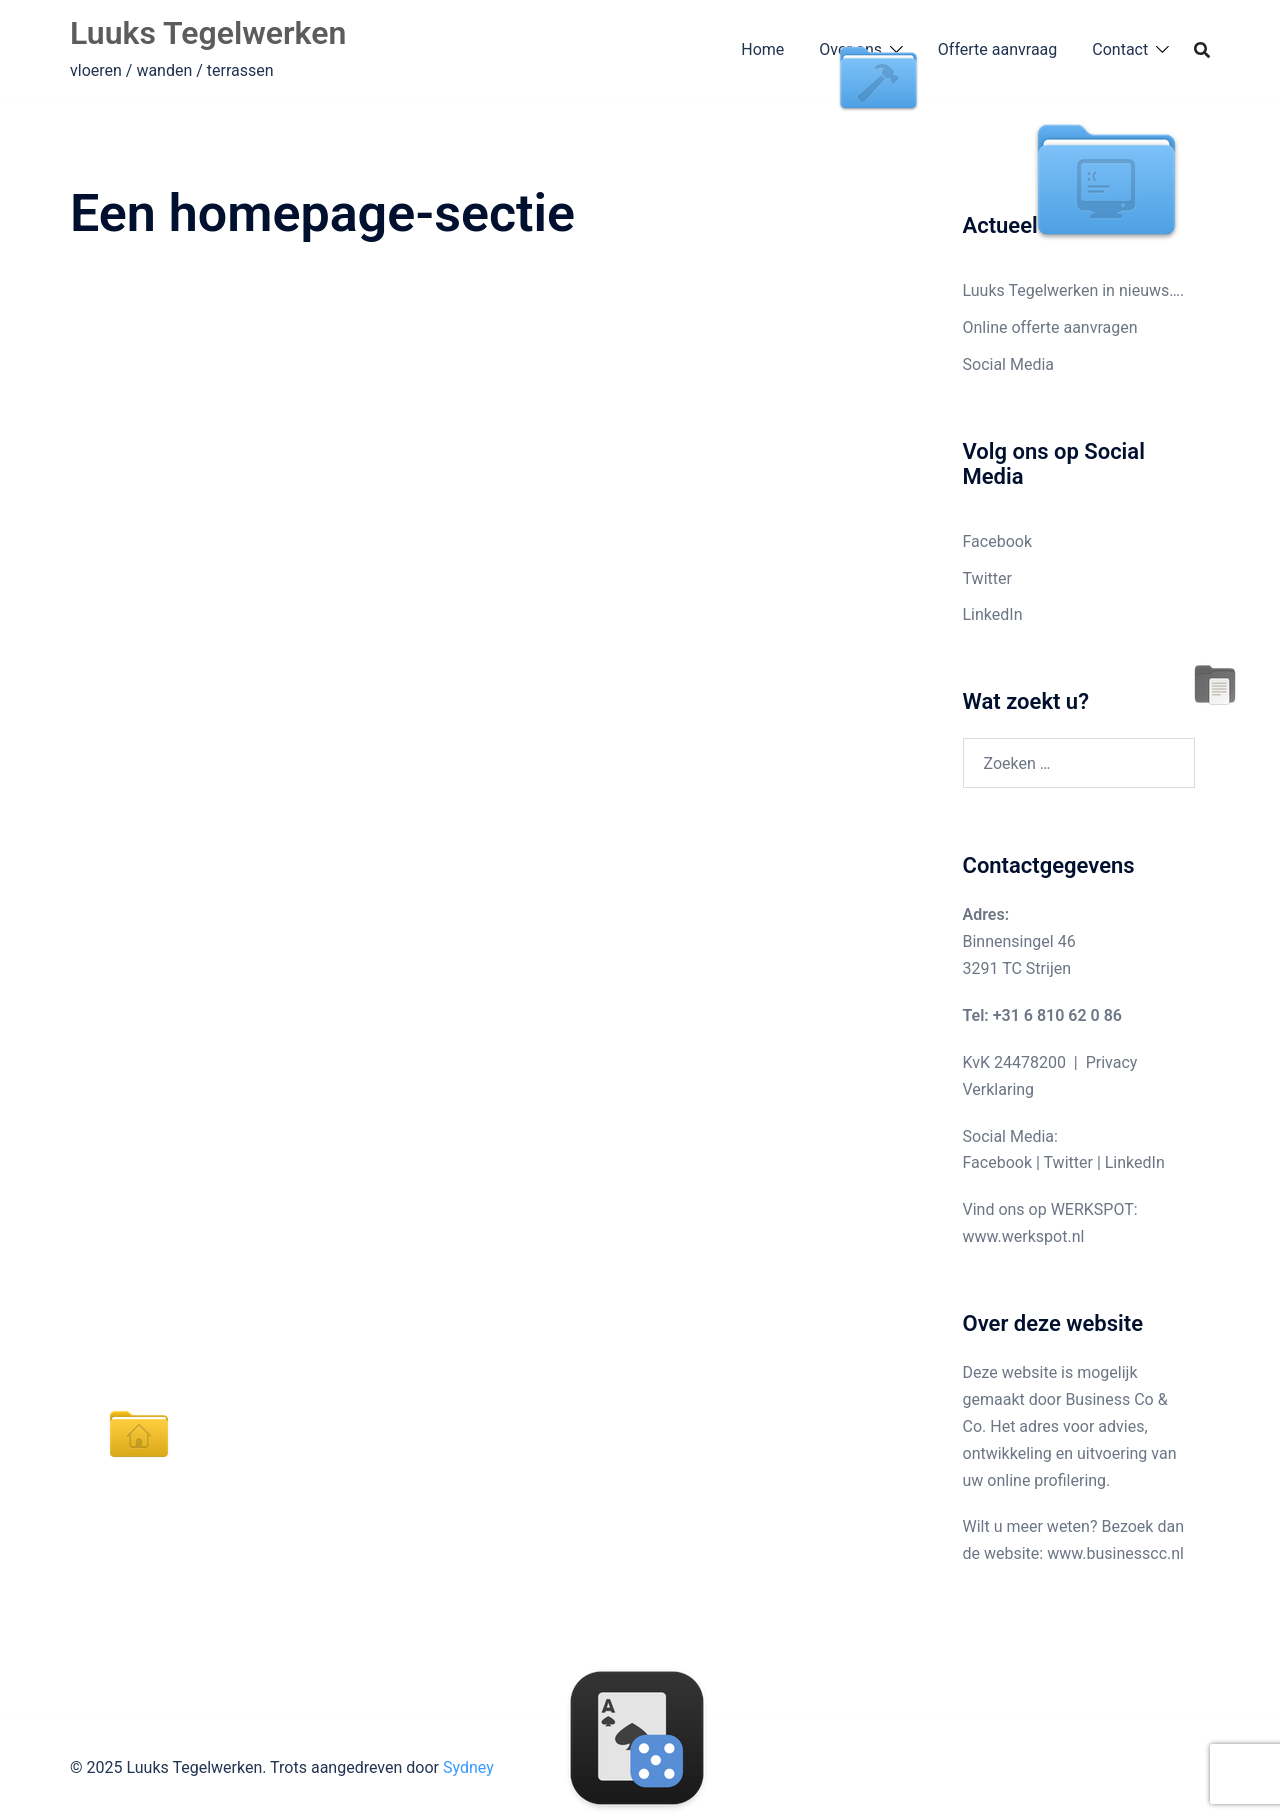 Image resolution: width=1280 pixels, height=1818 pixels. Describe the element at coordinates (637, 1738) in the screenshot. I see `launch tabletop simulator` at that location.